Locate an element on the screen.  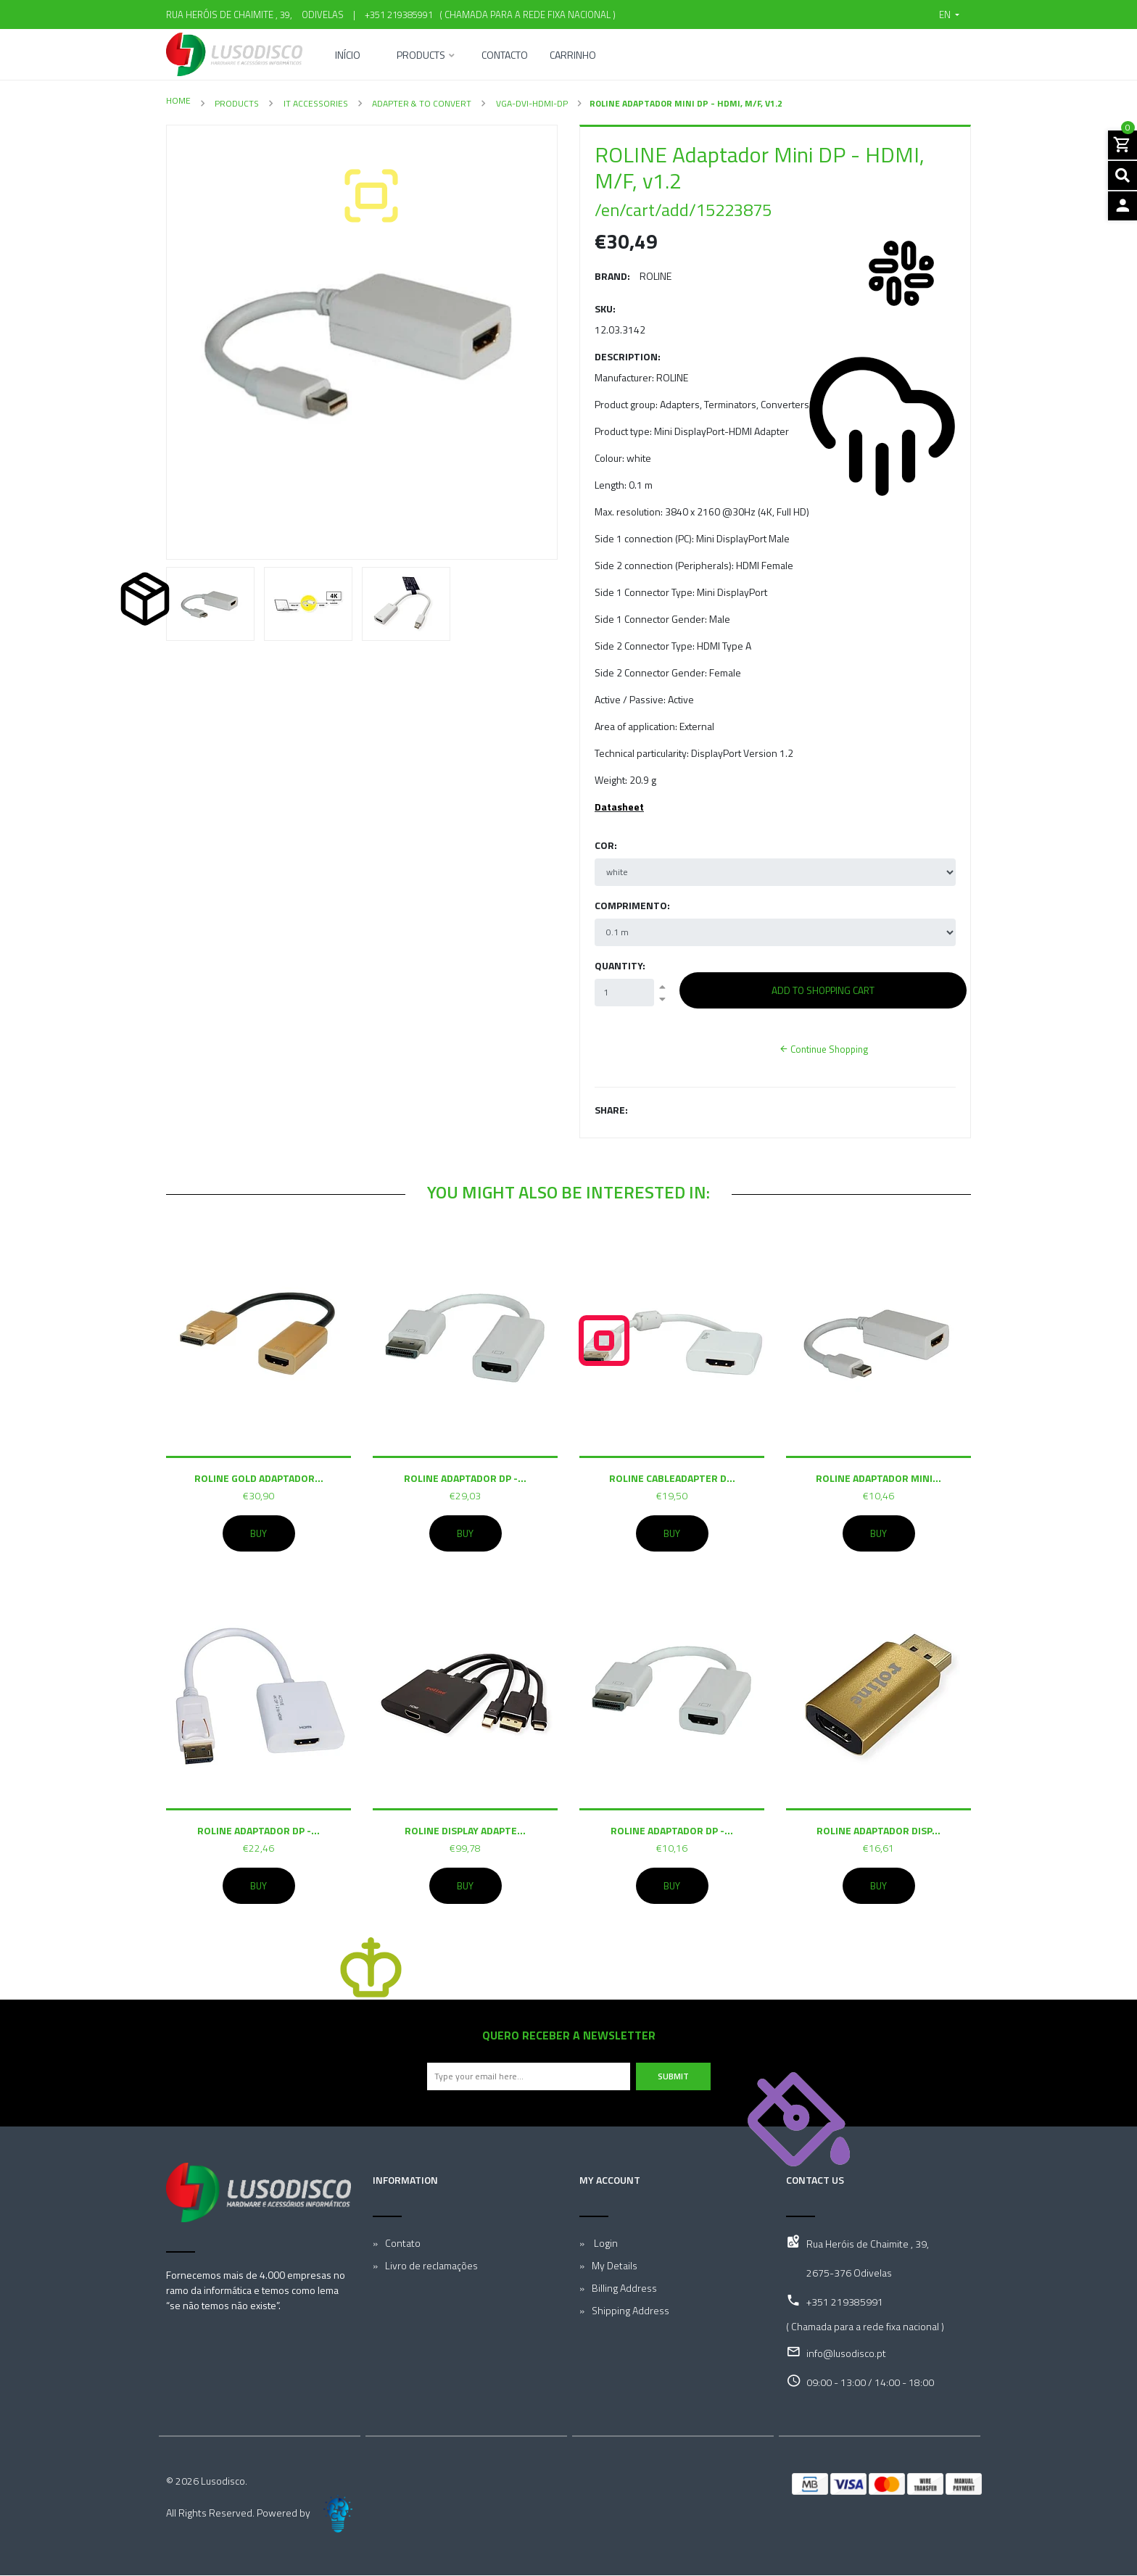
view package or shipment details is located at coordinates (145, 599).